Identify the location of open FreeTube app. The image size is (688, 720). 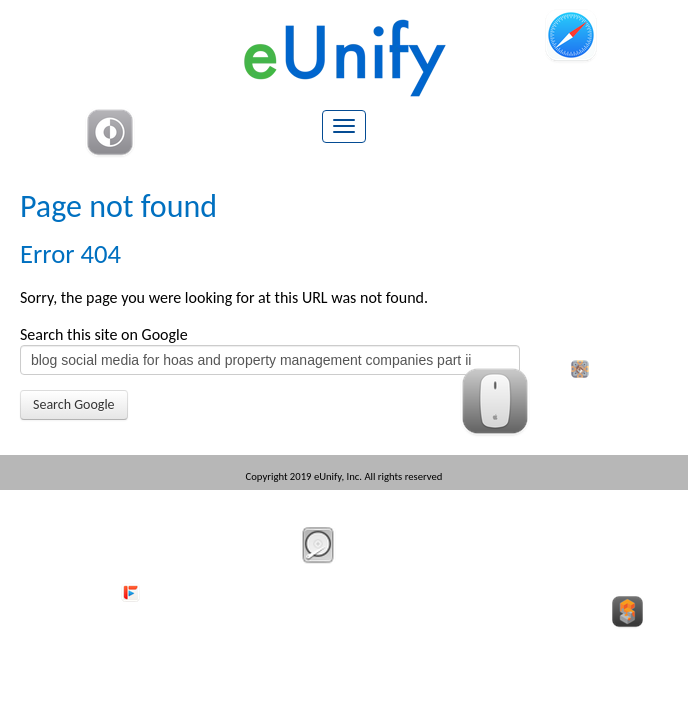
(130, 592).